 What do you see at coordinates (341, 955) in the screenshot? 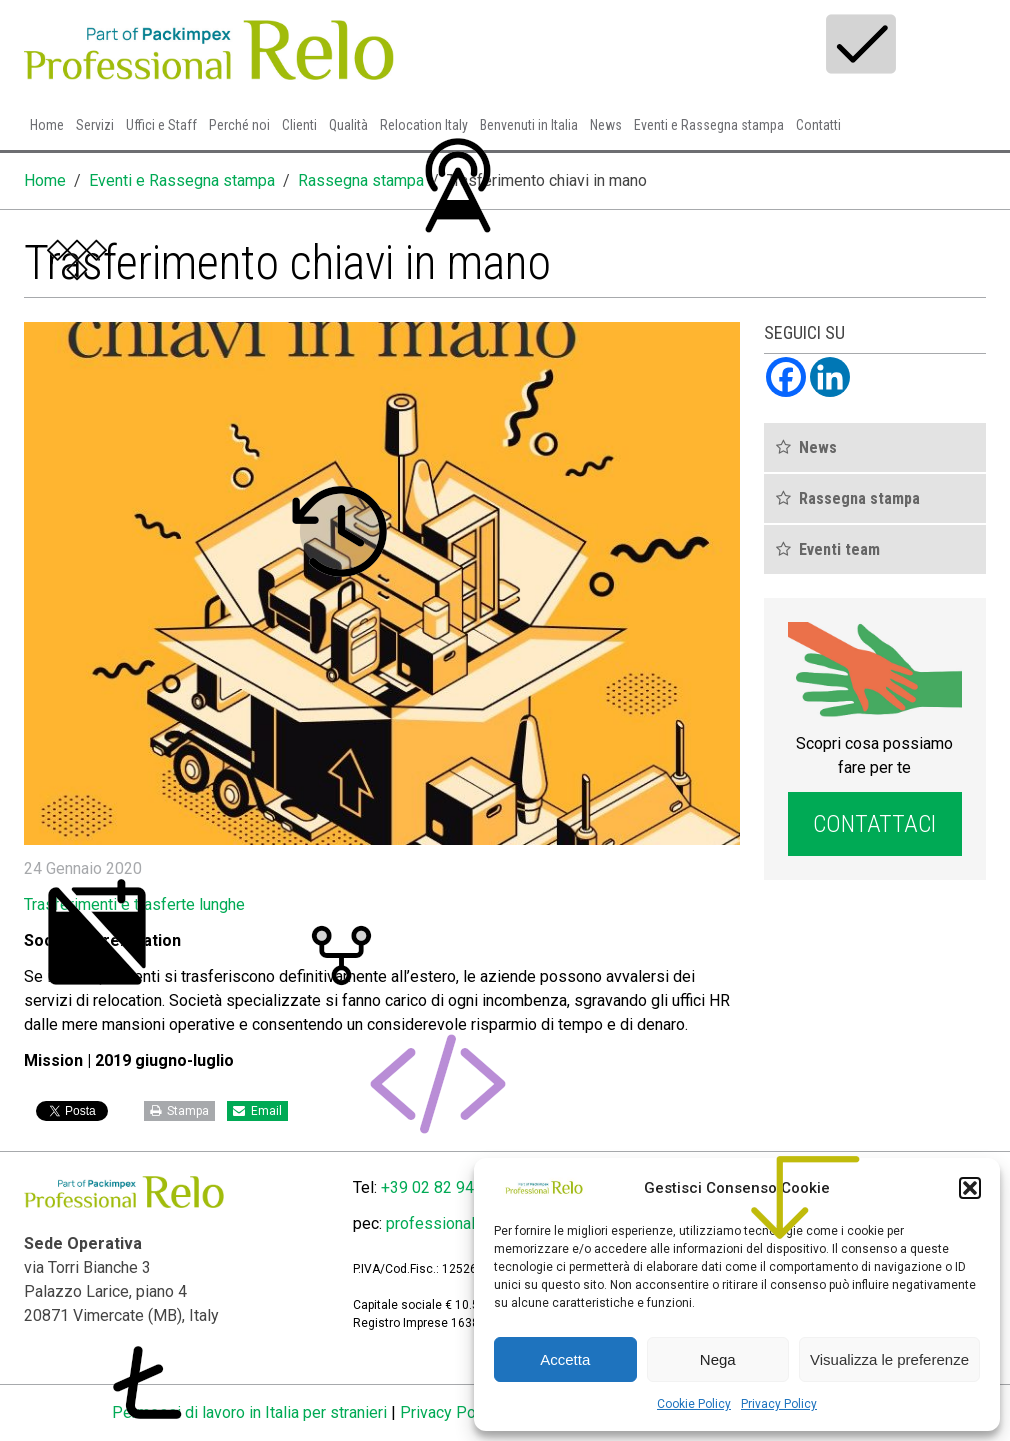
I see `create a new branch in version control` at bounding box center [341, 955].